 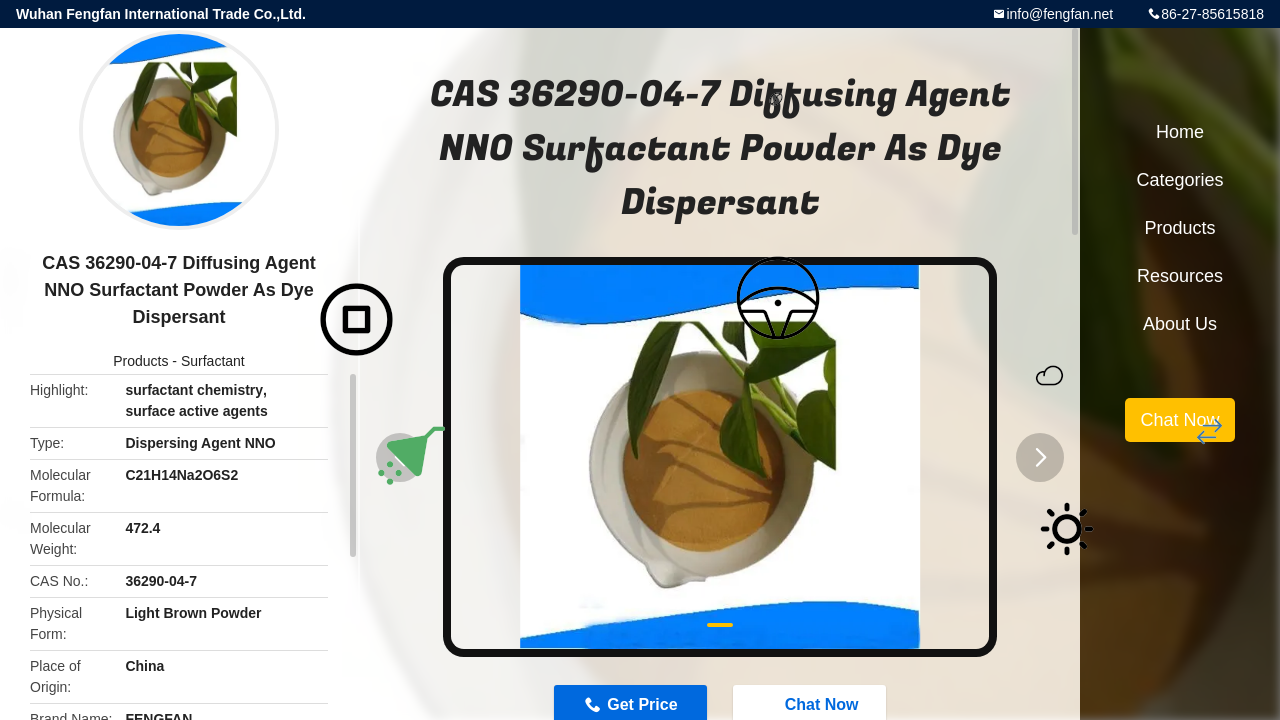 I want to click on swap or exchange items, so click(x=1209, y=431).